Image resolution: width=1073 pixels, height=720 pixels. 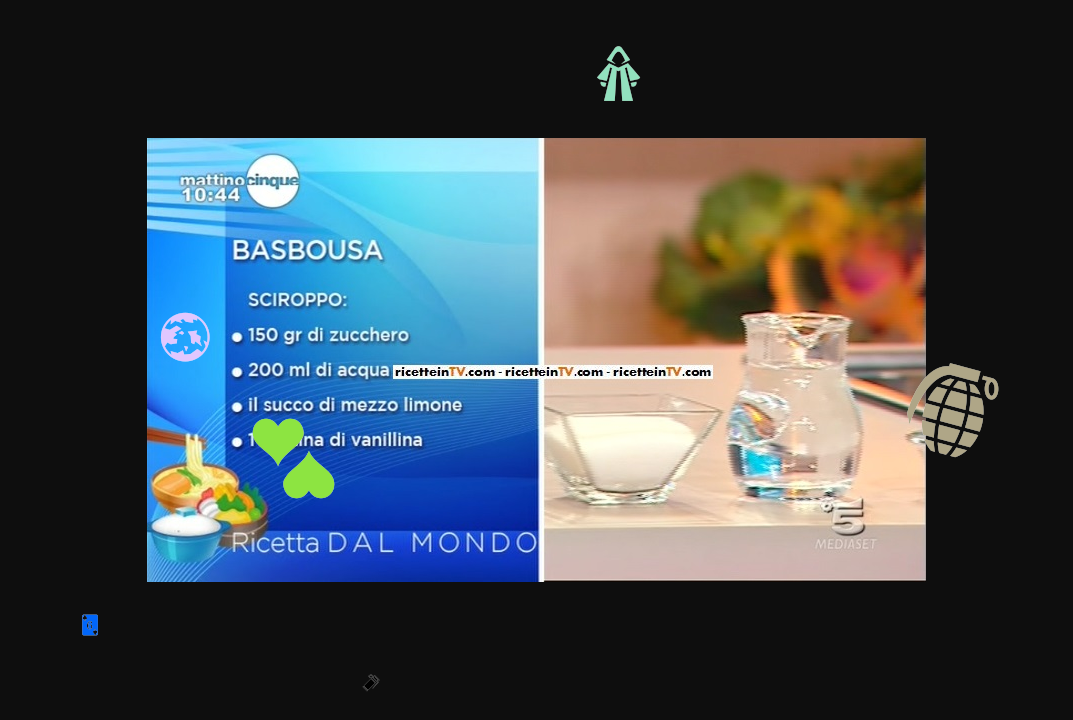 What do you see at coordinates (185, 337) in the screenshot?
I see `view world map or global overview` at bounding box center [185, 337].